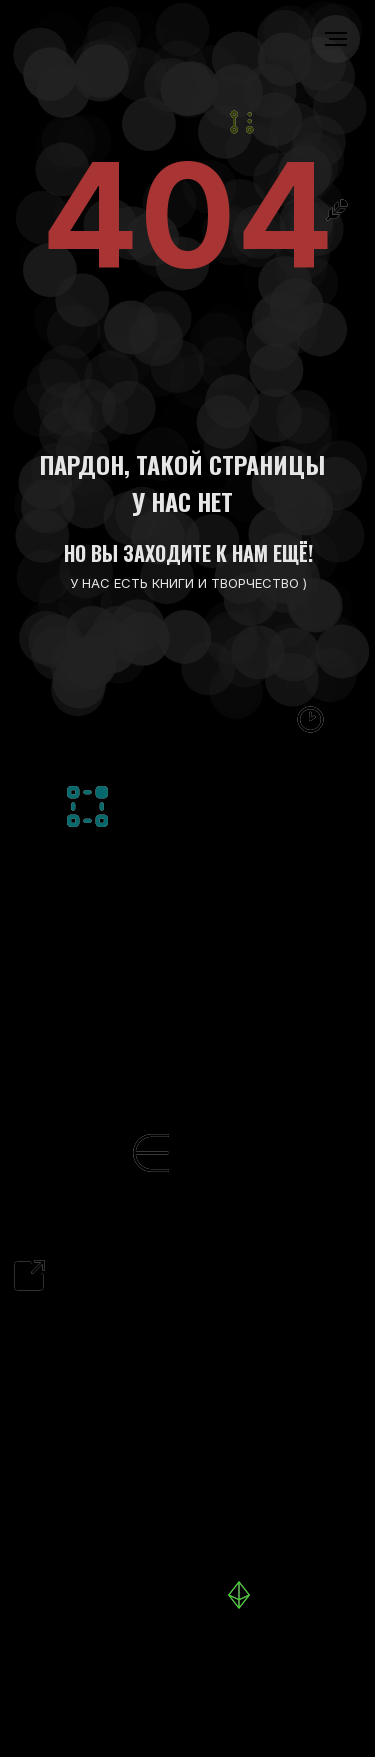  What do you see at coordinates (152, 1153) in the screenshot?
I see `indicates set membership in mathematical notation` at bounding box center [152, 1153].